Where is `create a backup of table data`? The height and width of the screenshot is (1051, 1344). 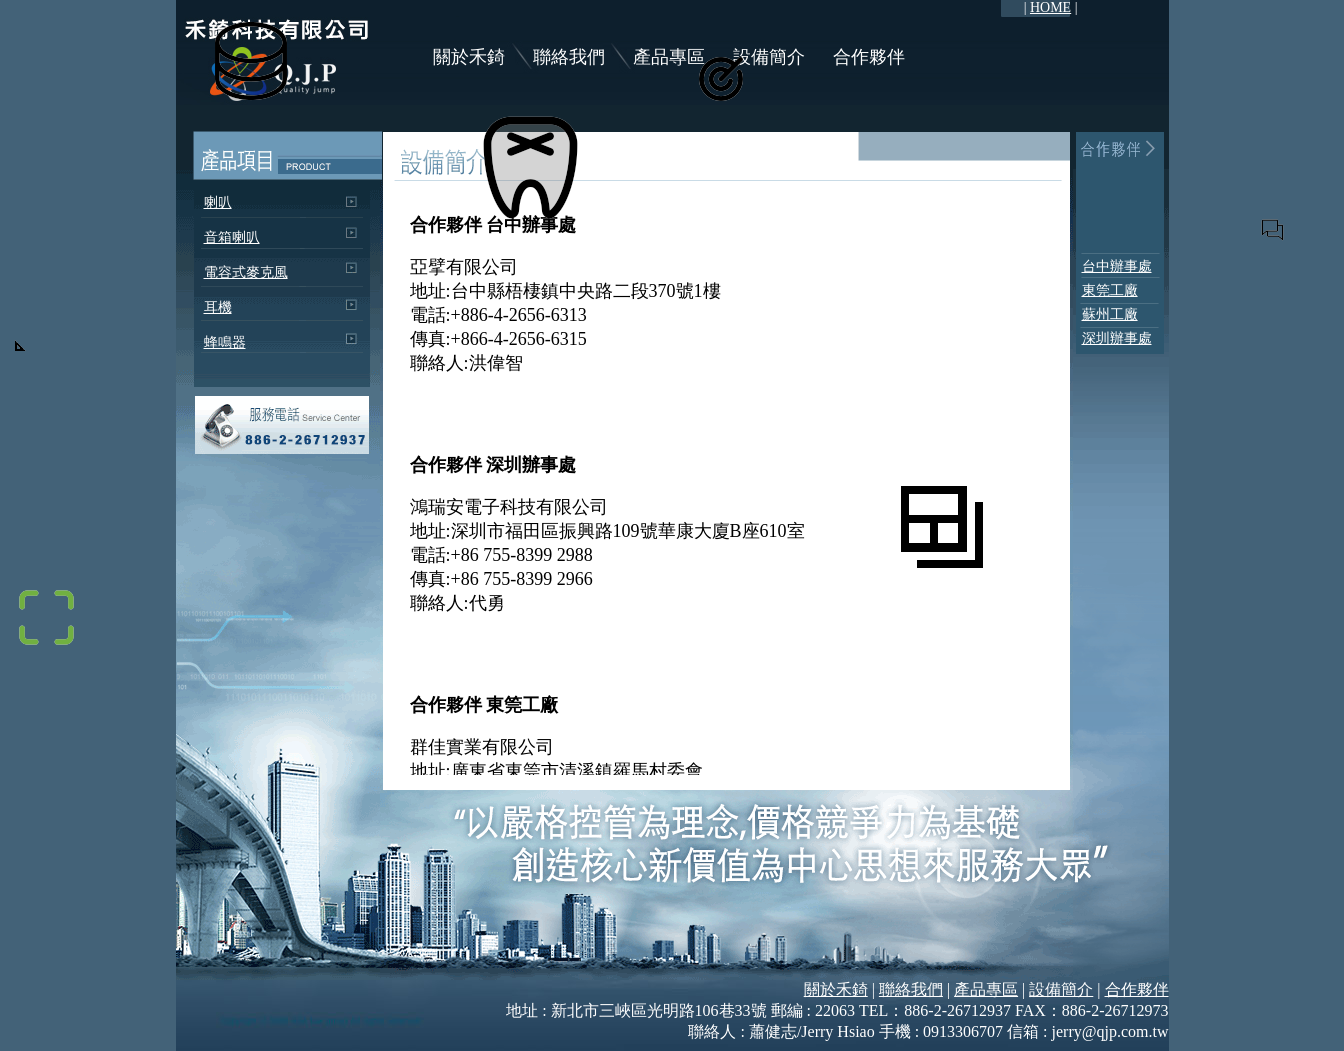
create a backup of table data is located at coordinates (942, 527).